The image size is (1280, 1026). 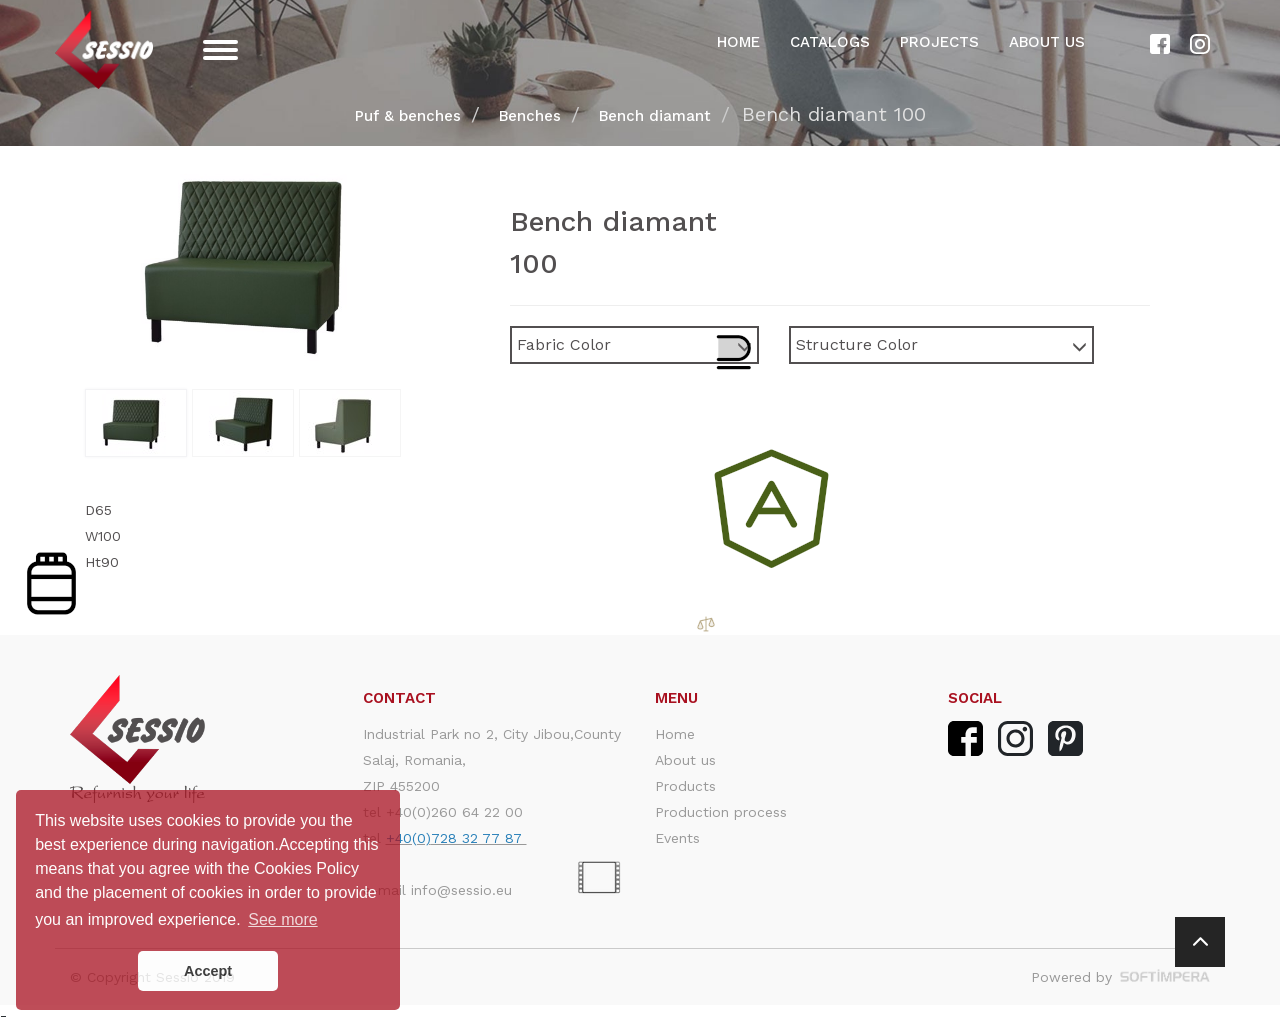 What do you see at coordinates (771, 506) in the screenshot?
I see `Angular framework logo` at bounding box center [771, 506].